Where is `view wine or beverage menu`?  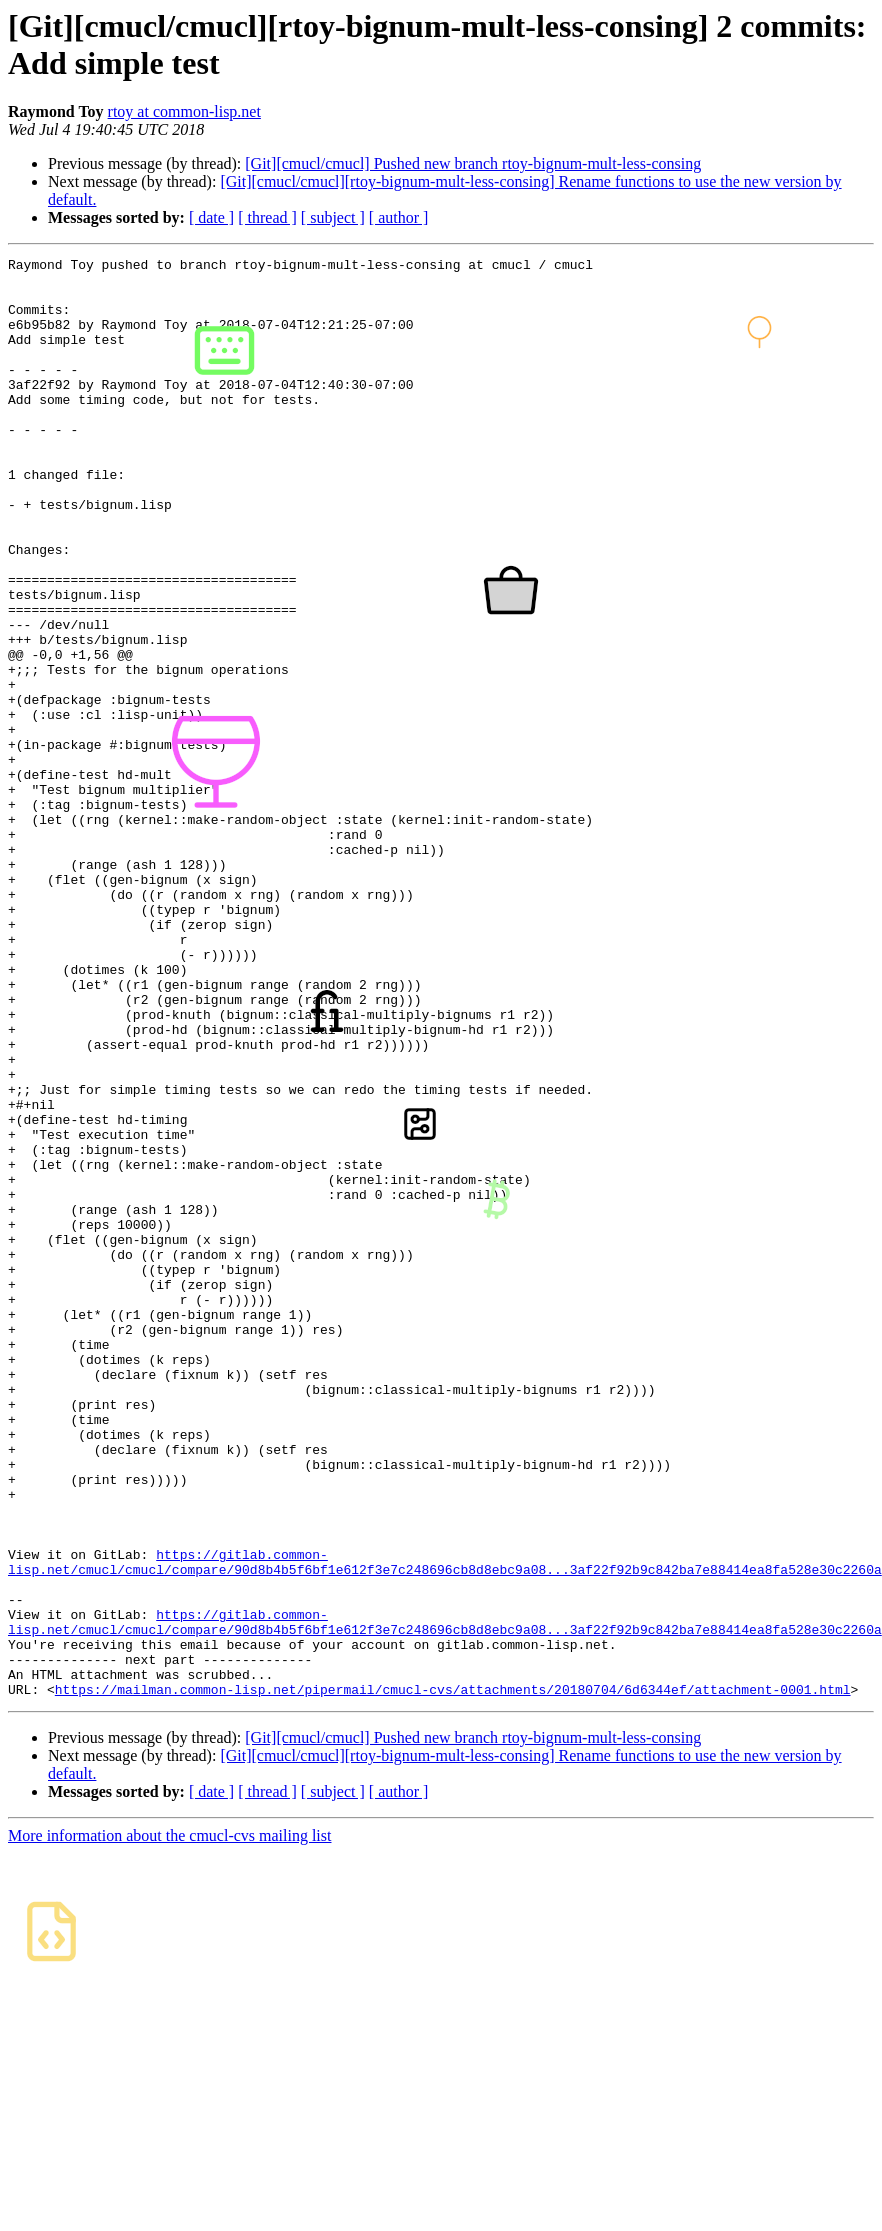 view wine or beverage menu is located at coordinates (216, 760).